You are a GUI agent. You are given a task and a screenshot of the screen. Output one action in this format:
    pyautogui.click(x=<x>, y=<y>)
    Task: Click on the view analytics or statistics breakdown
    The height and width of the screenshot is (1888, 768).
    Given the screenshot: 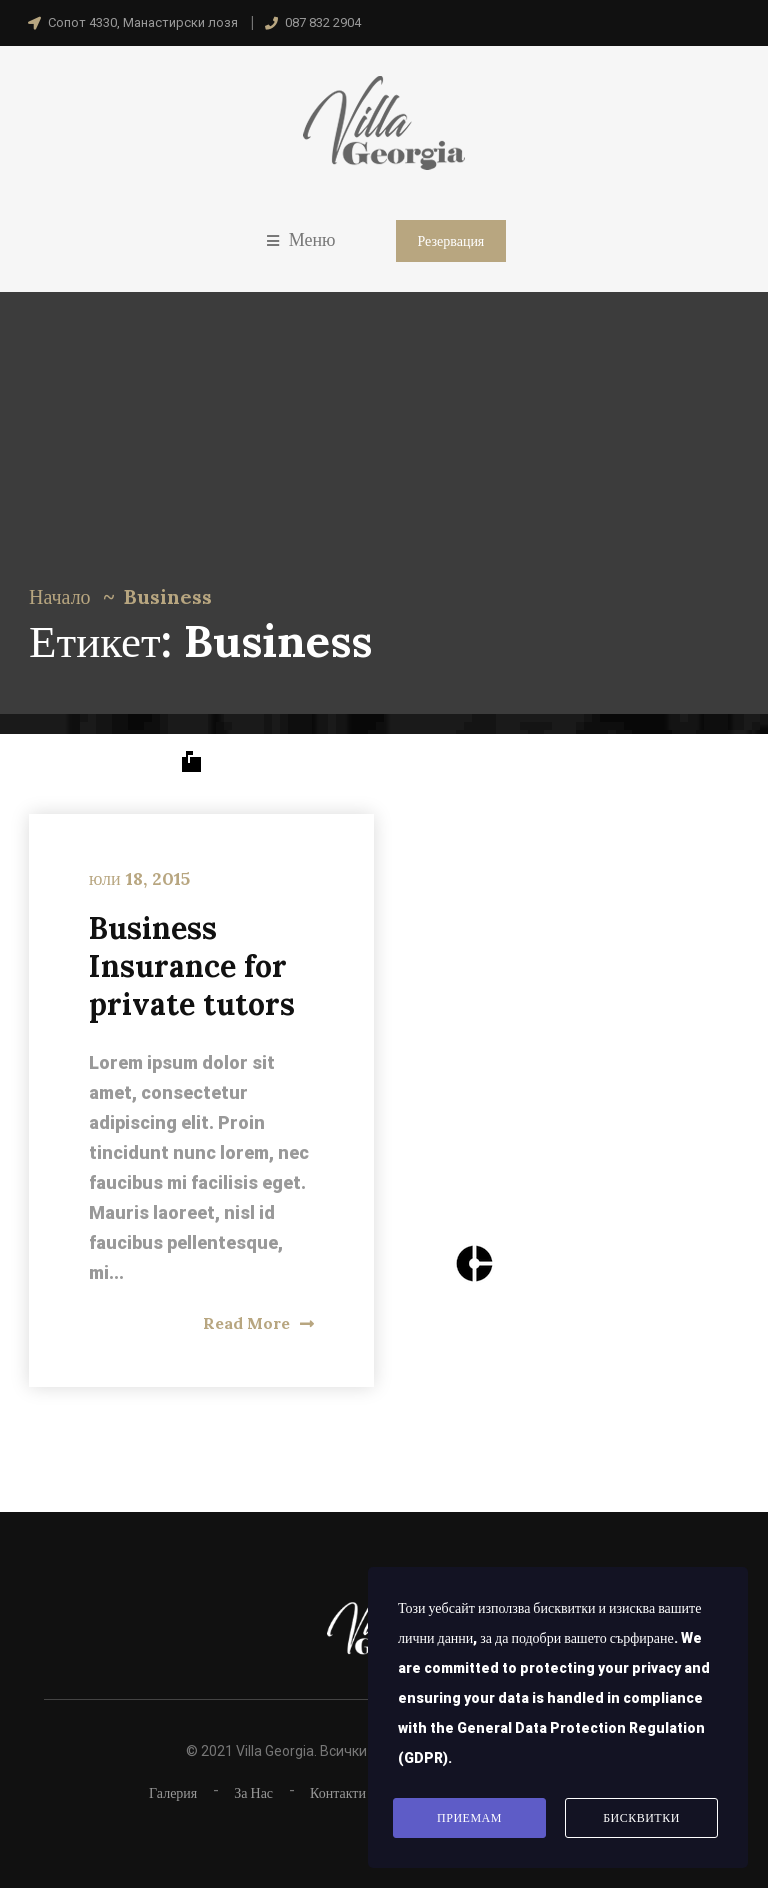 What is the action you would take?
    pyautogui.click(x=474, y=1263)
    